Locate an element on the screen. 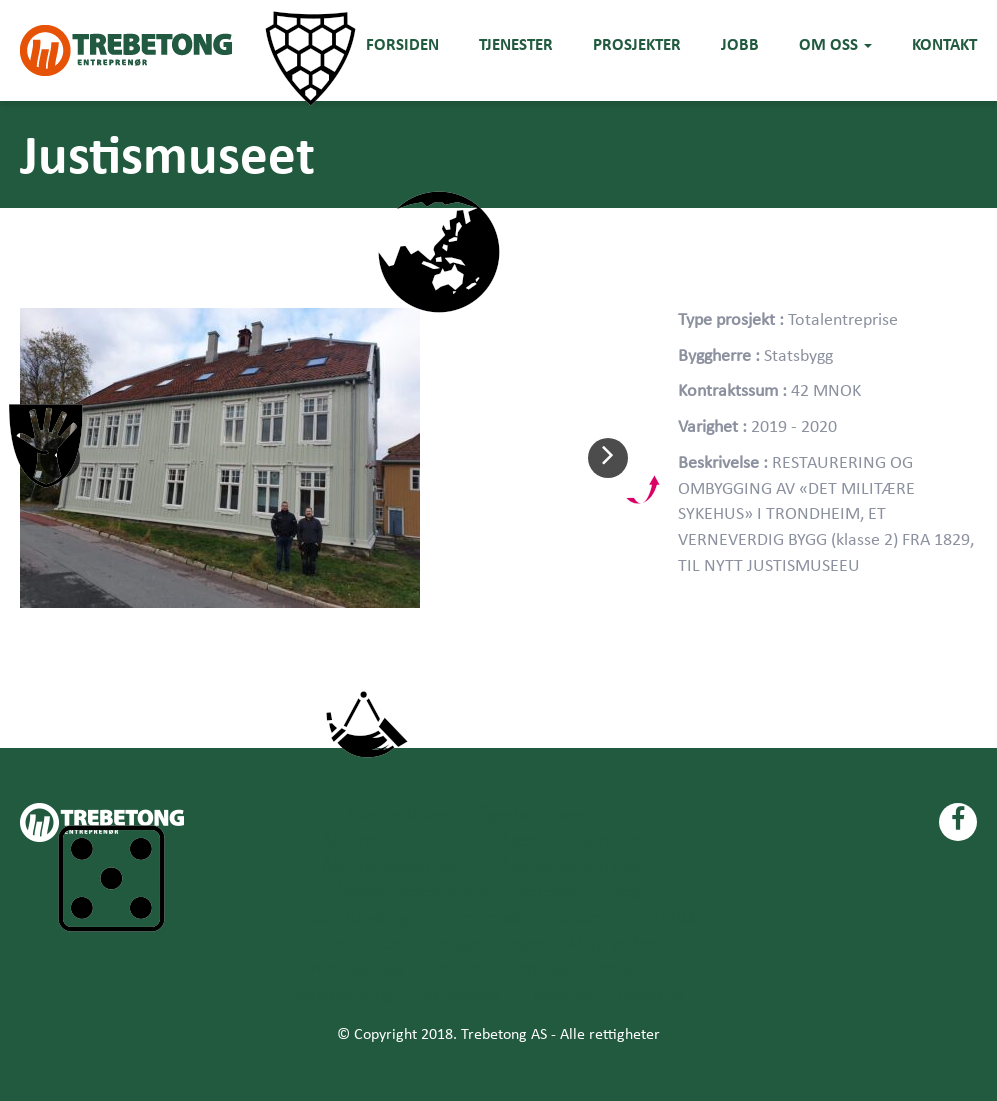 Image resolution: width=997 pixels, height=1101 pixels. equip or use hunting horn instrument is located at coordinates (366, 728).